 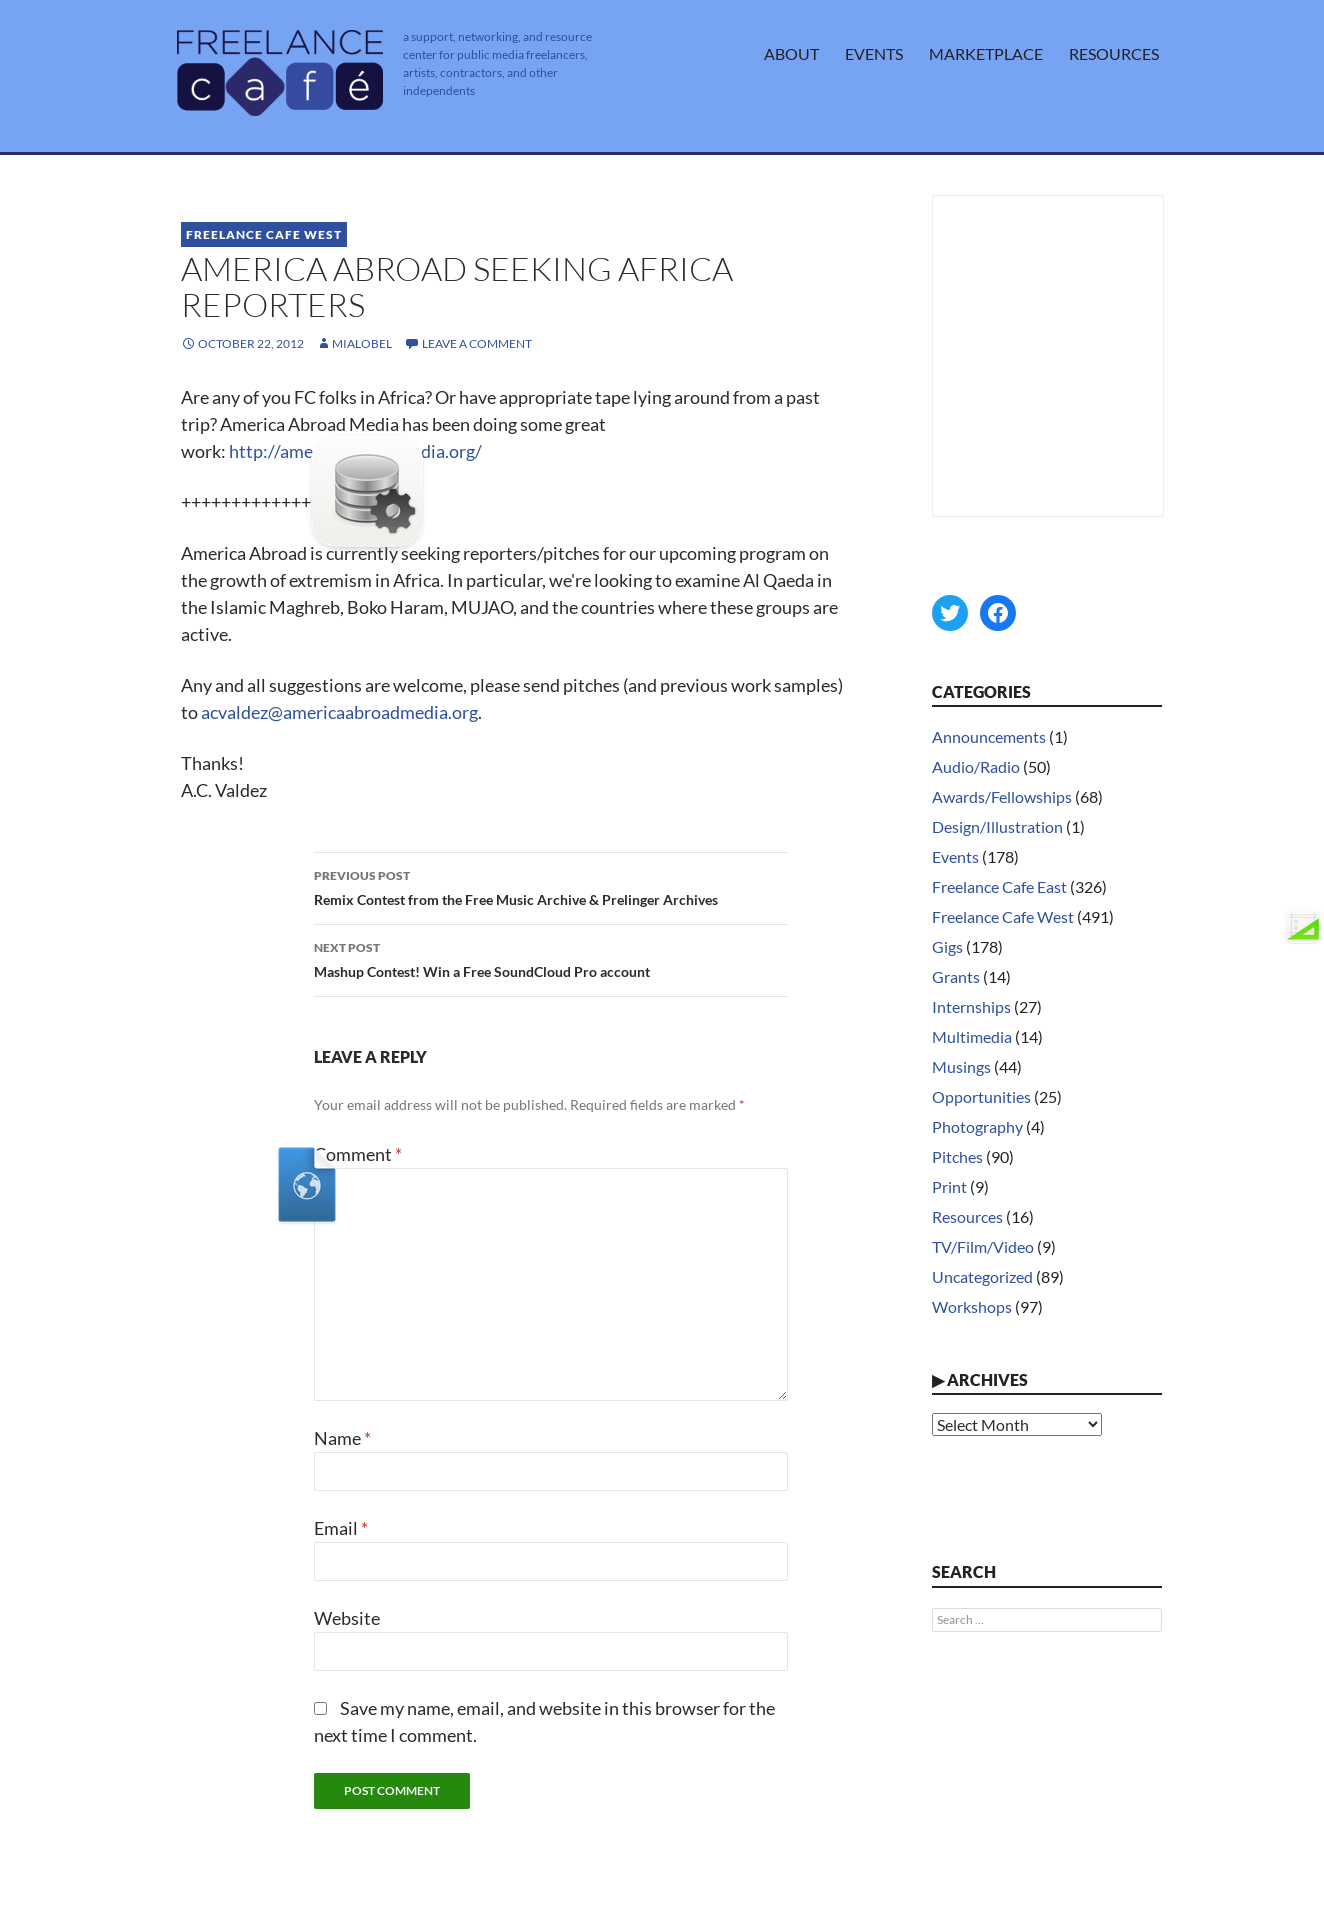 What do you see at coordinates (1303, 925) in the screenshot?
I see `open glade interface designer` at bounding box center [1303, 925].